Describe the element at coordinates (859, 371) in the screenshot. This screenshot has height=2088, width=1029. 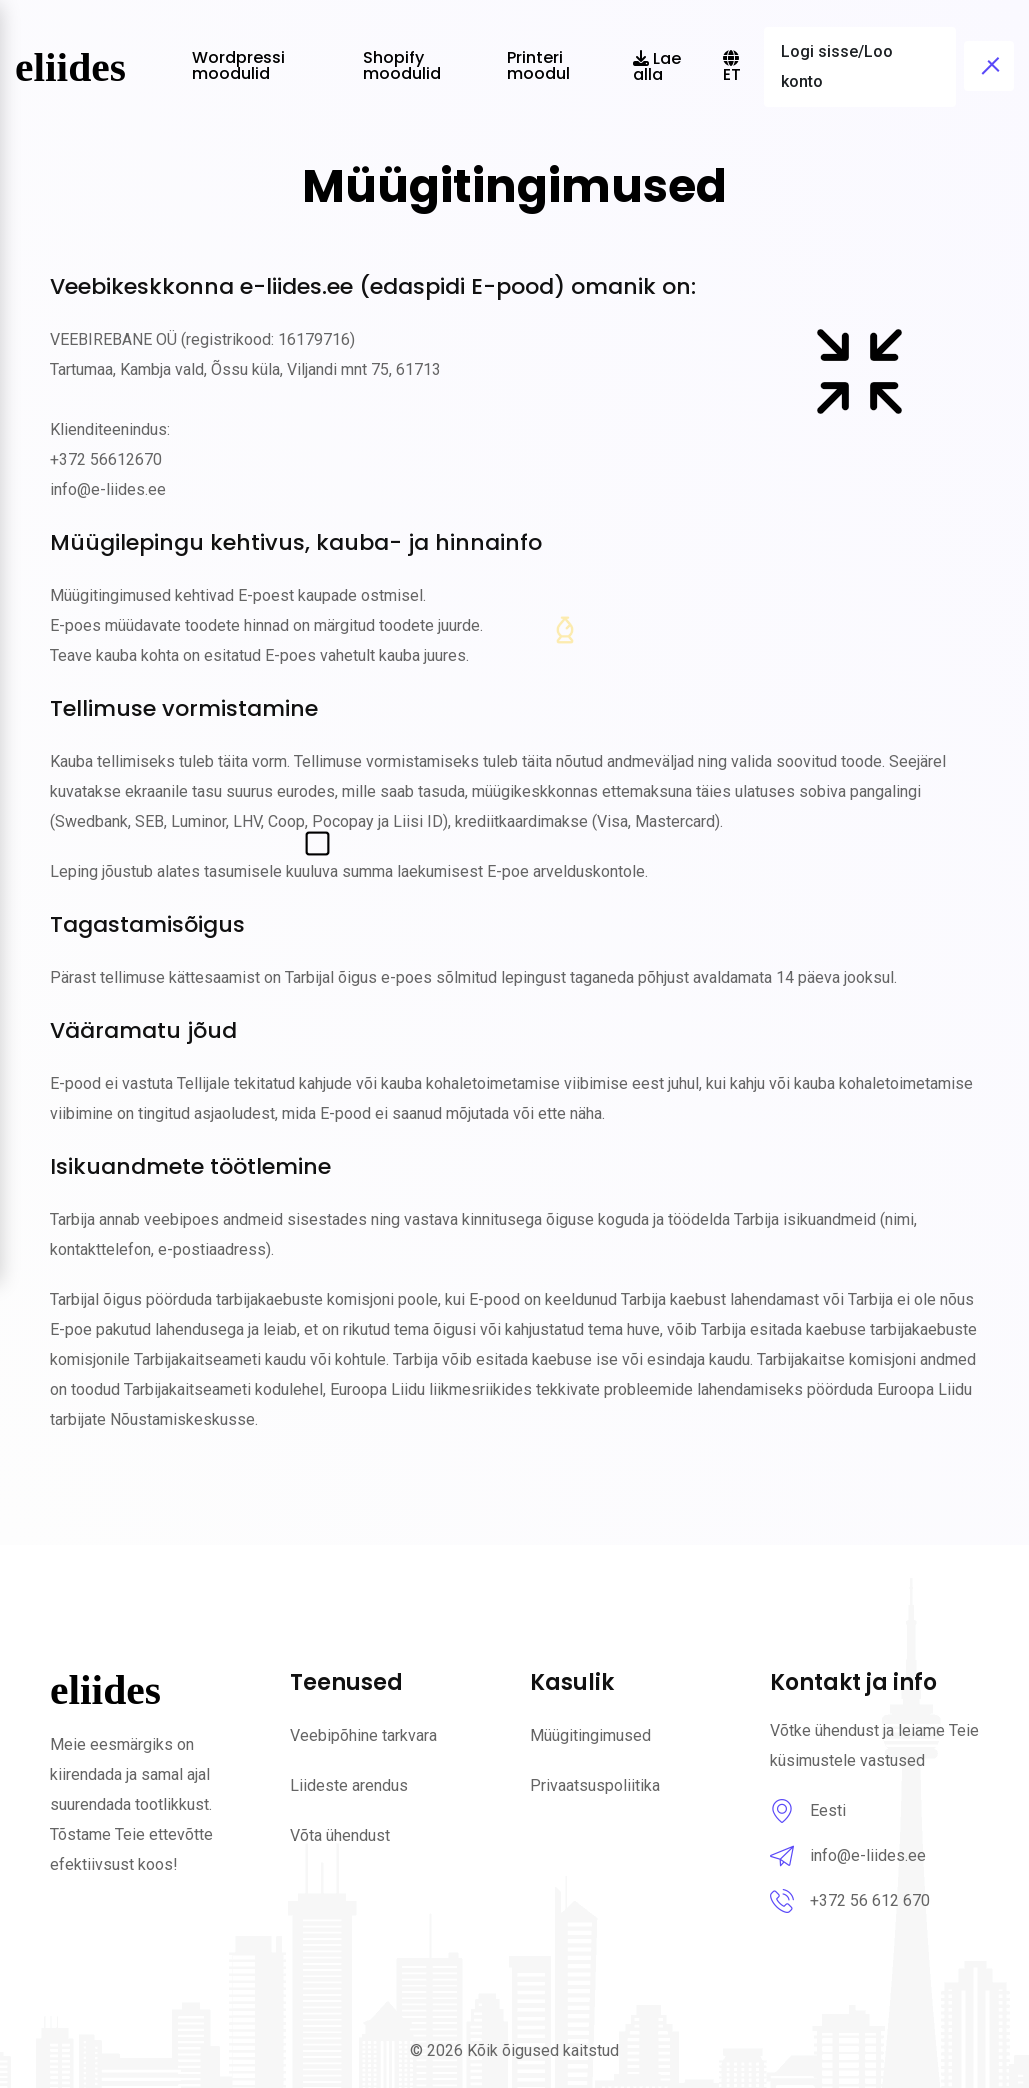
I see `exit fullscreen mode` at that location.